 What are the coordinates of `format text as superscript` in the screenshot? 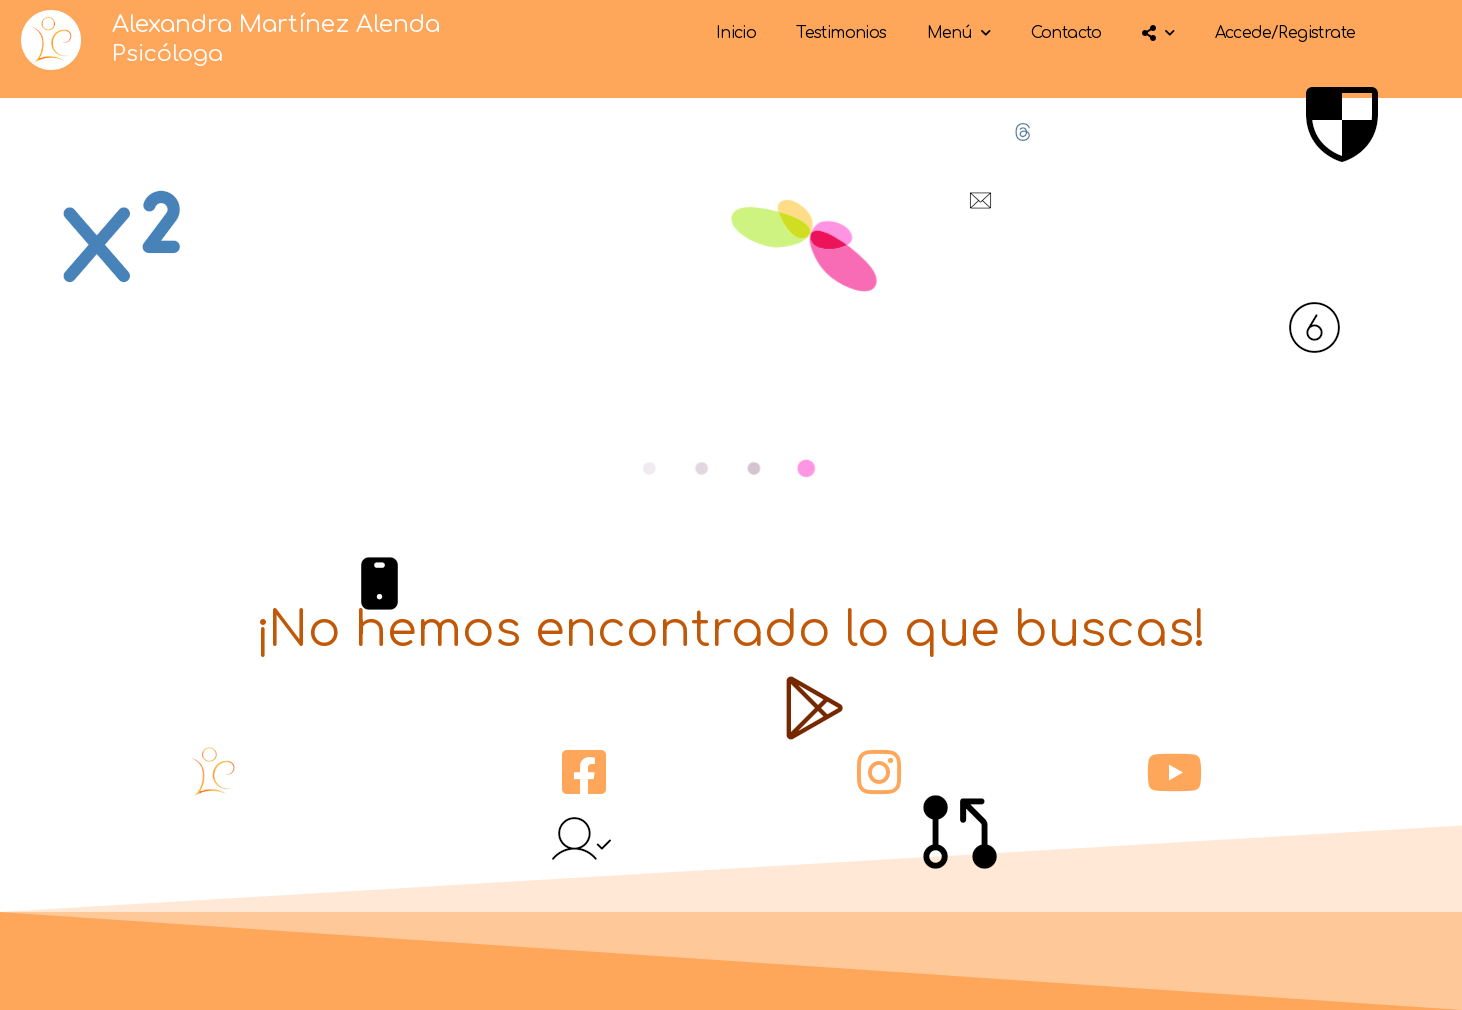 It's located at (115, 238).